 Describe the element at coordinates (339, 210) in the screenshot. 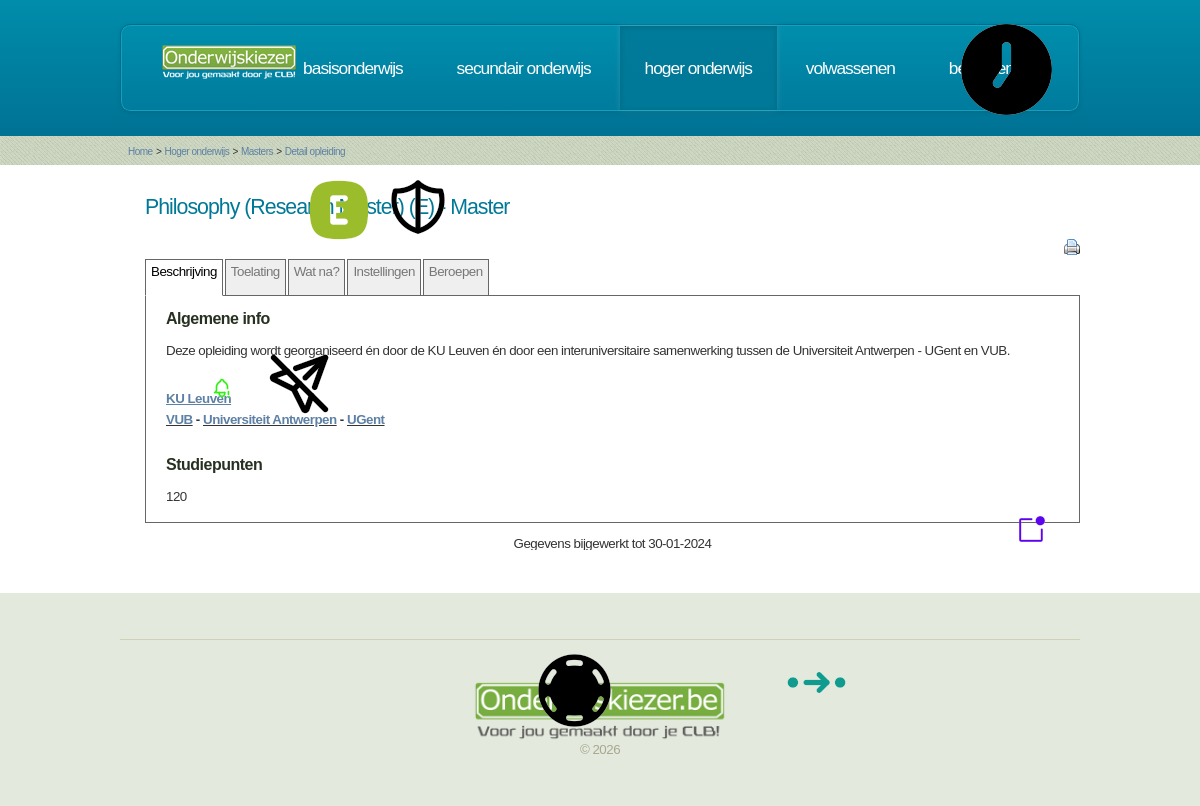

I see `indicates an "E" rating or category` at that location.